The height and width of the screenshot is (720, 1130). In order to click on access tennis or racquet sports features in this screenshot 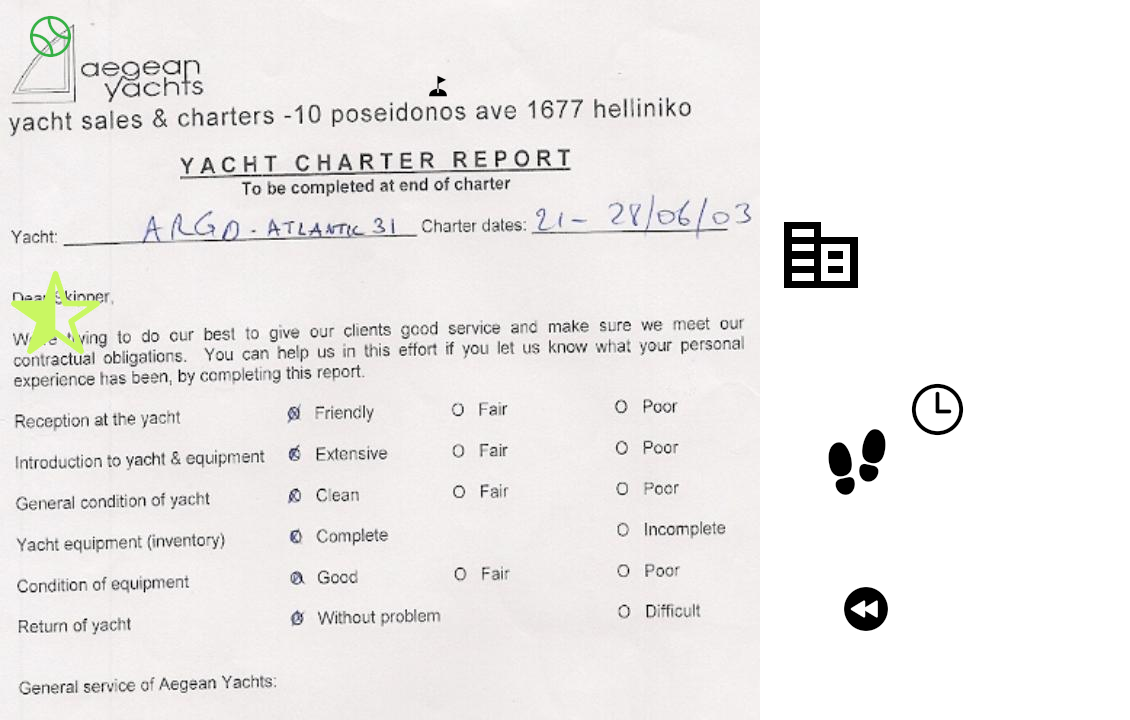, I will do `click(50, 36)`.